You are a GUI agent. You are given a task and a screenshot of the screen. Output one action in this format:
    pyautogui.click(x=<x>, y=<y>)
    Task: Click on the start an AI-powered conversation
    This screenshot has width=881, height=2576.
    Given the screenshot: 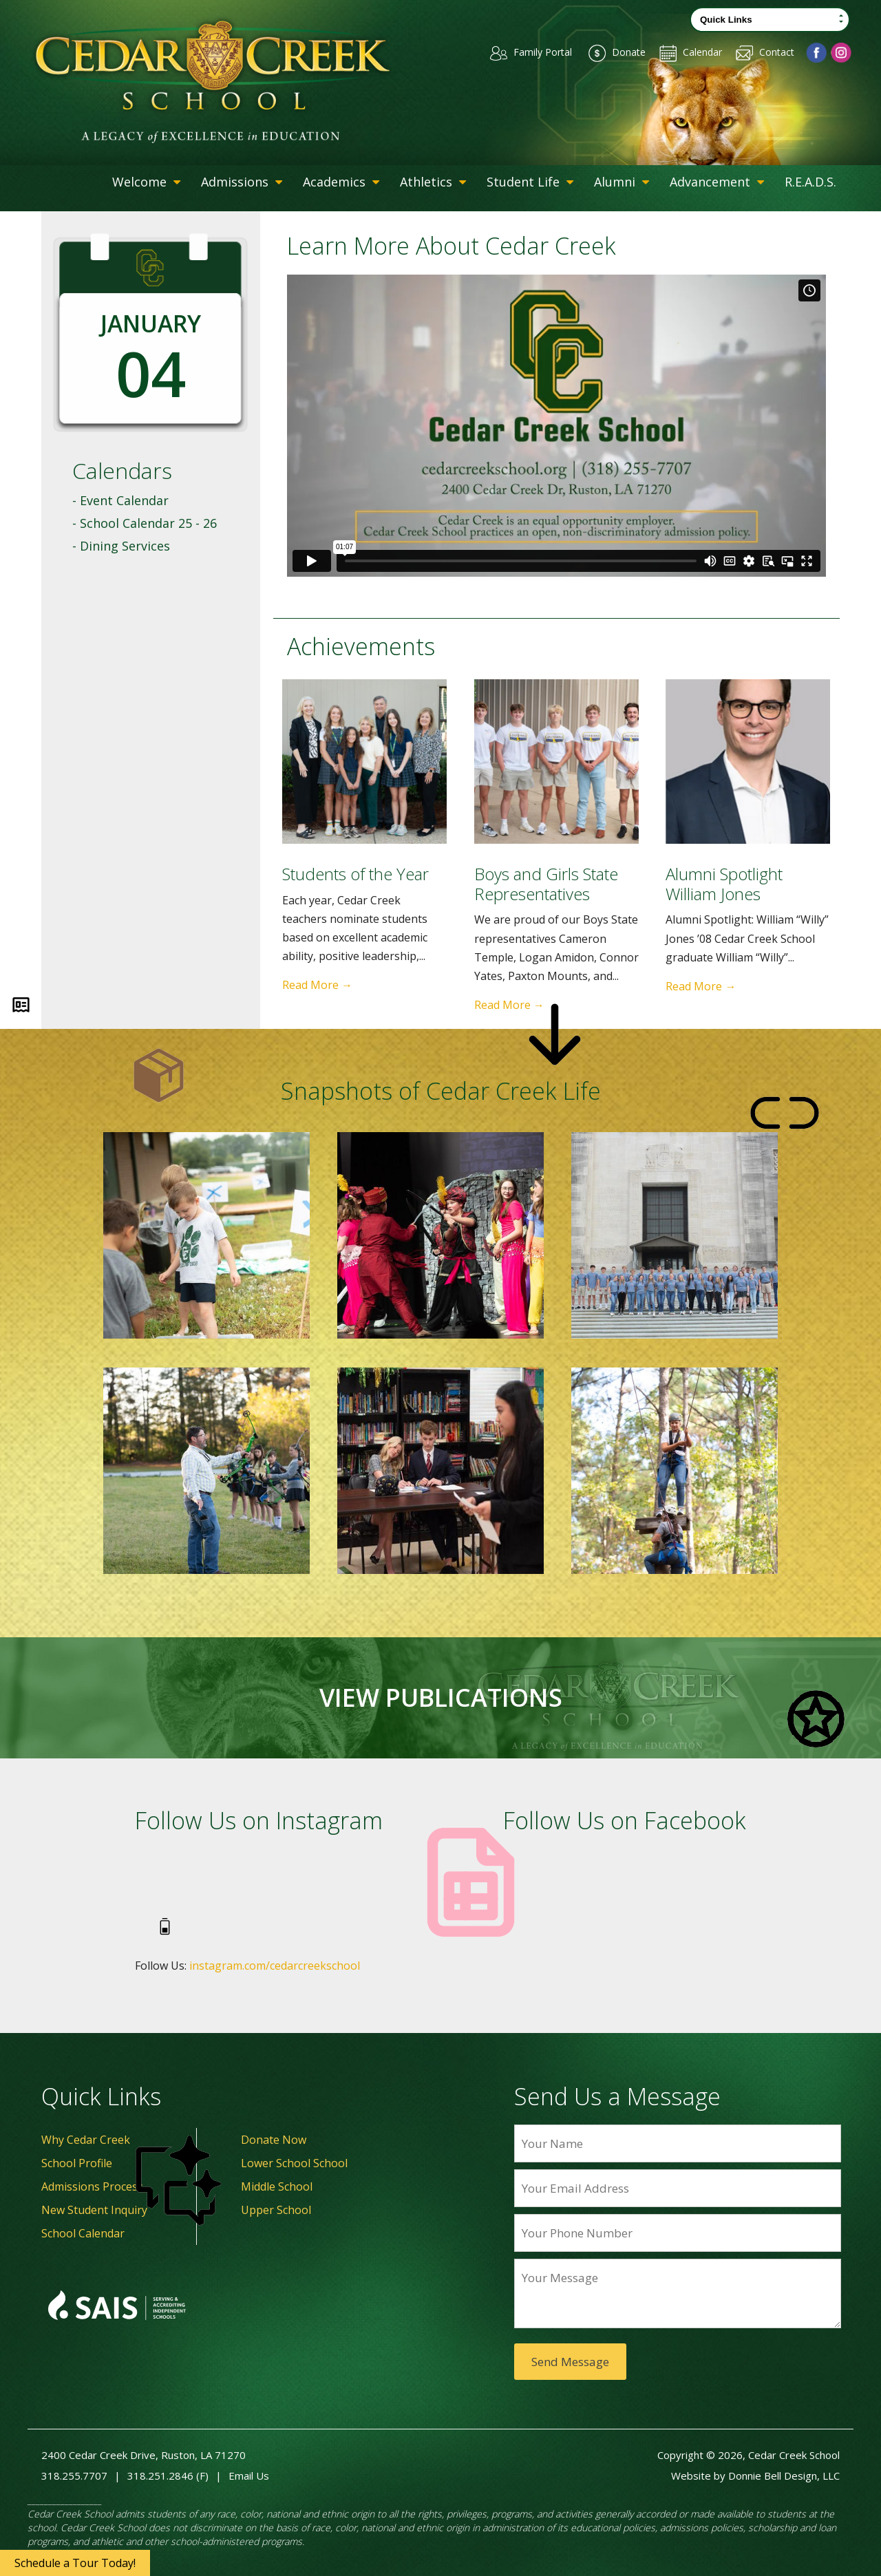 What is the action you would take?
    pyautogui.click(x=176, y=2181)
    